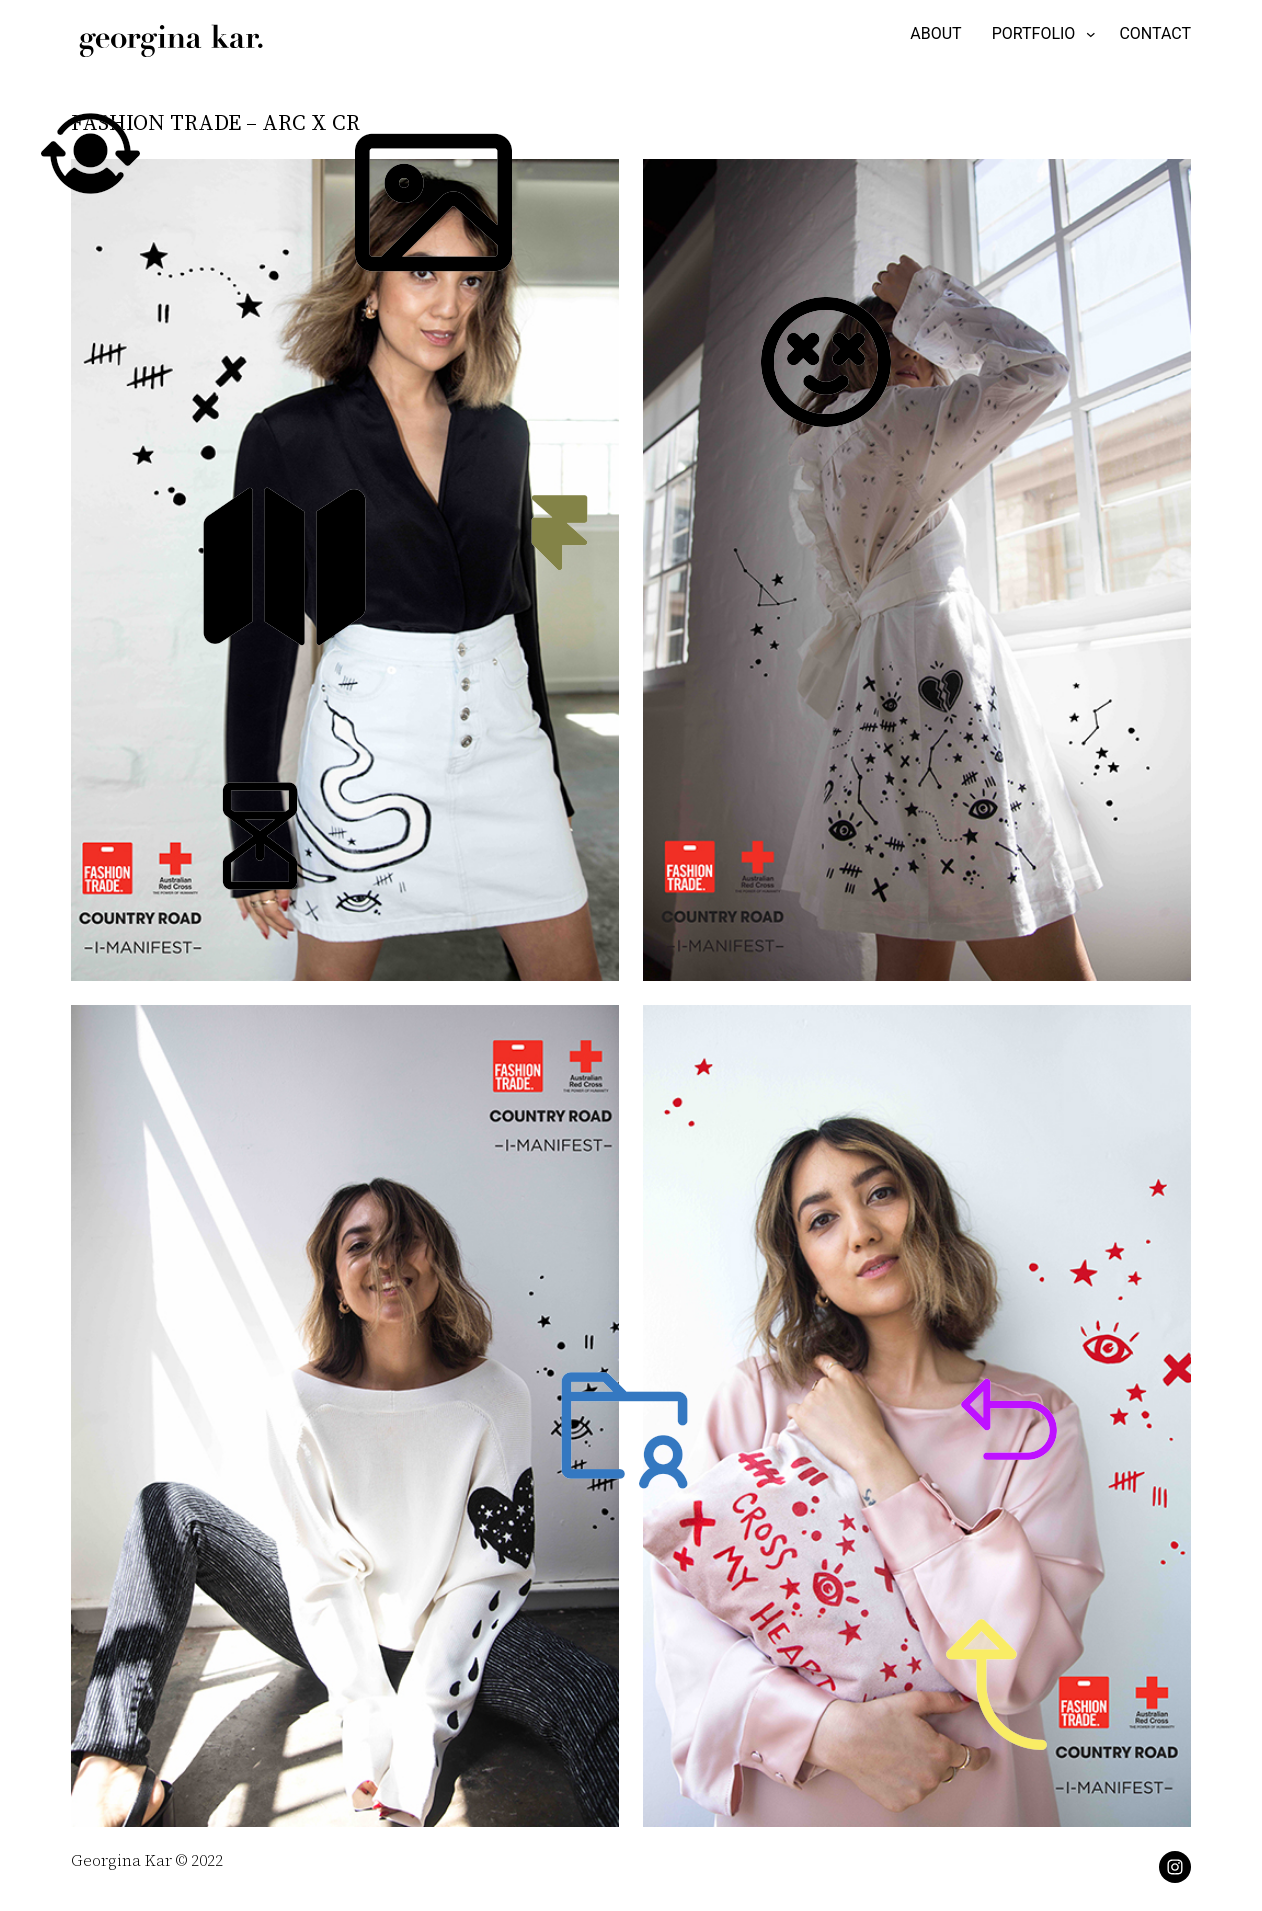 This screenshot has height=1911, width=1262. Describe the element at coordinates (433, 202) in the screenshot. I see `view media file` at that location.